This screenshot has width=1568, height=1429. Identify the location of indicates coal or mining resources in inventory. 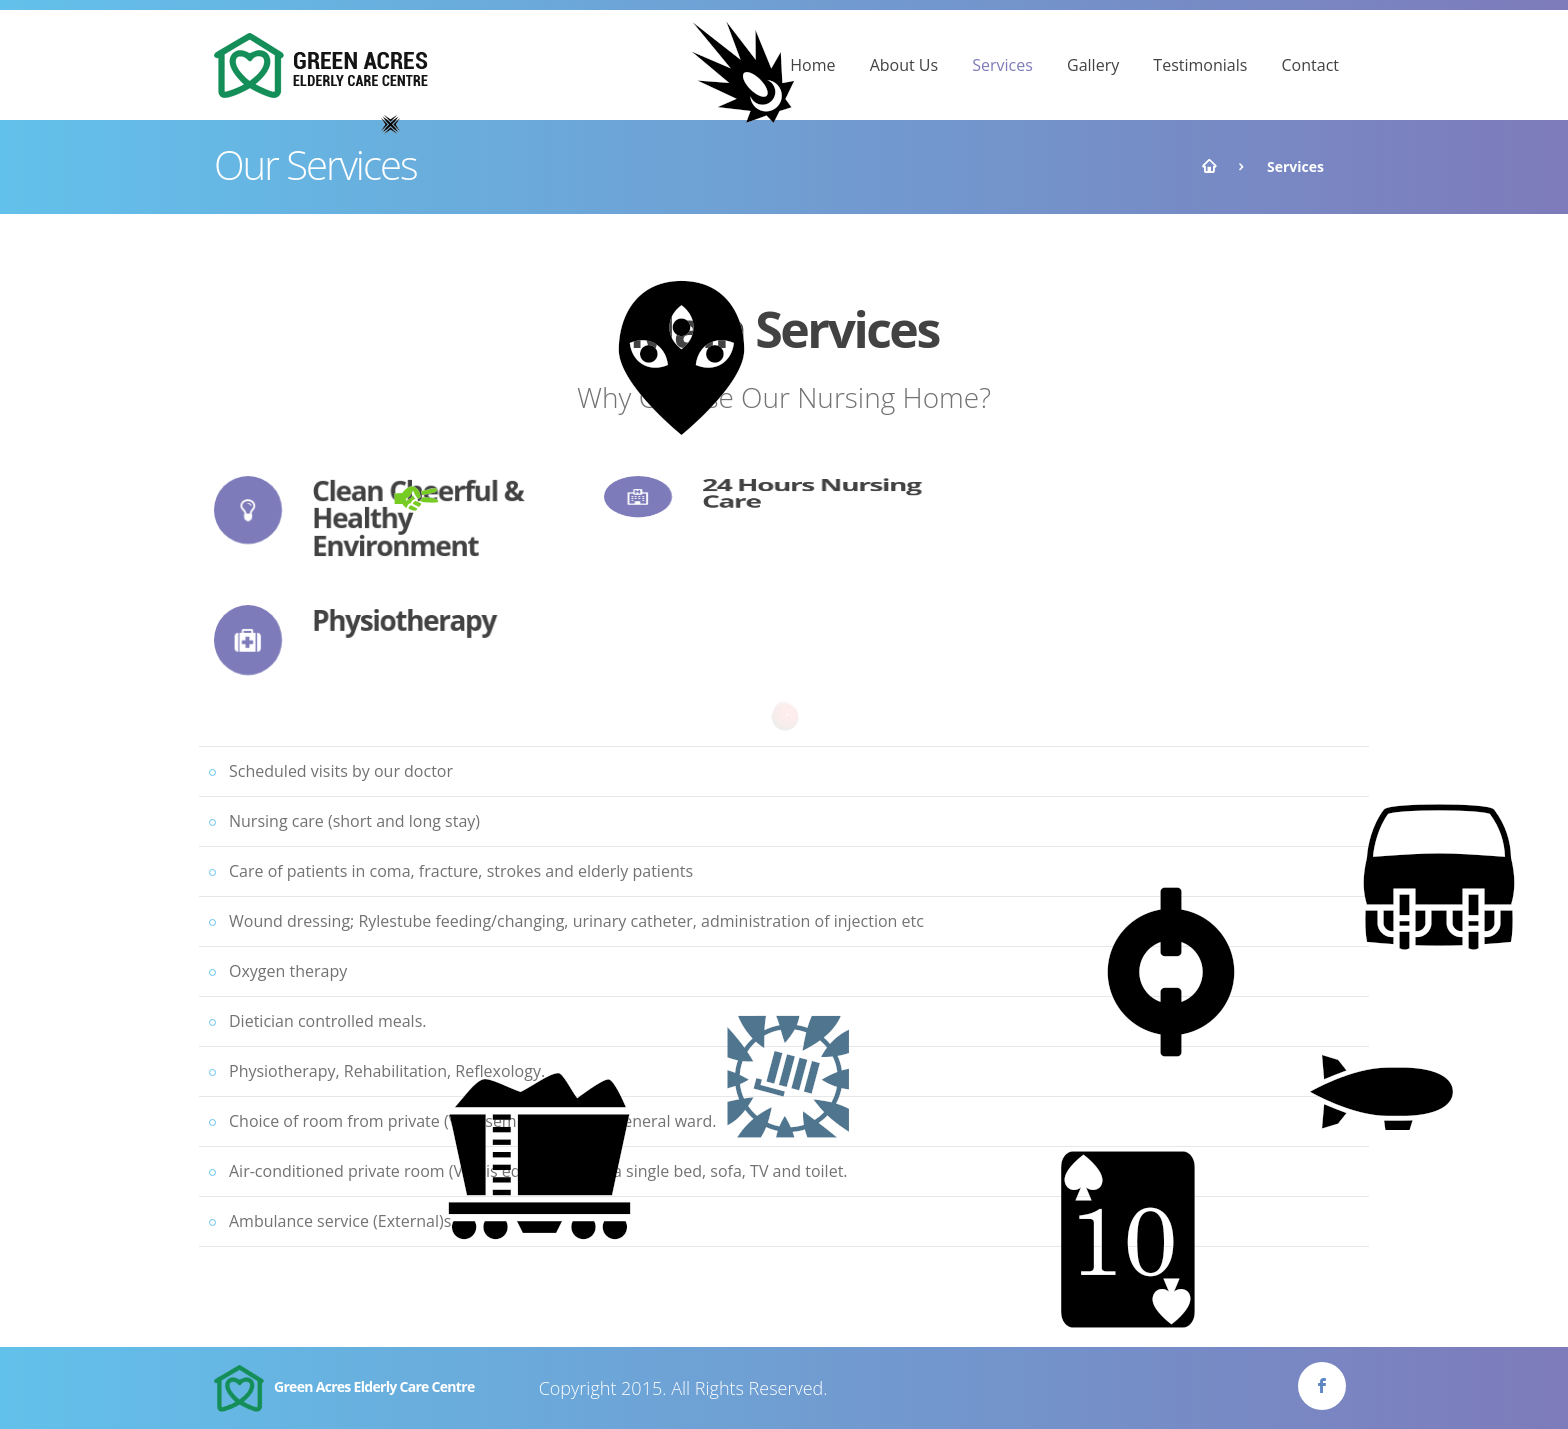
(539, 1148).